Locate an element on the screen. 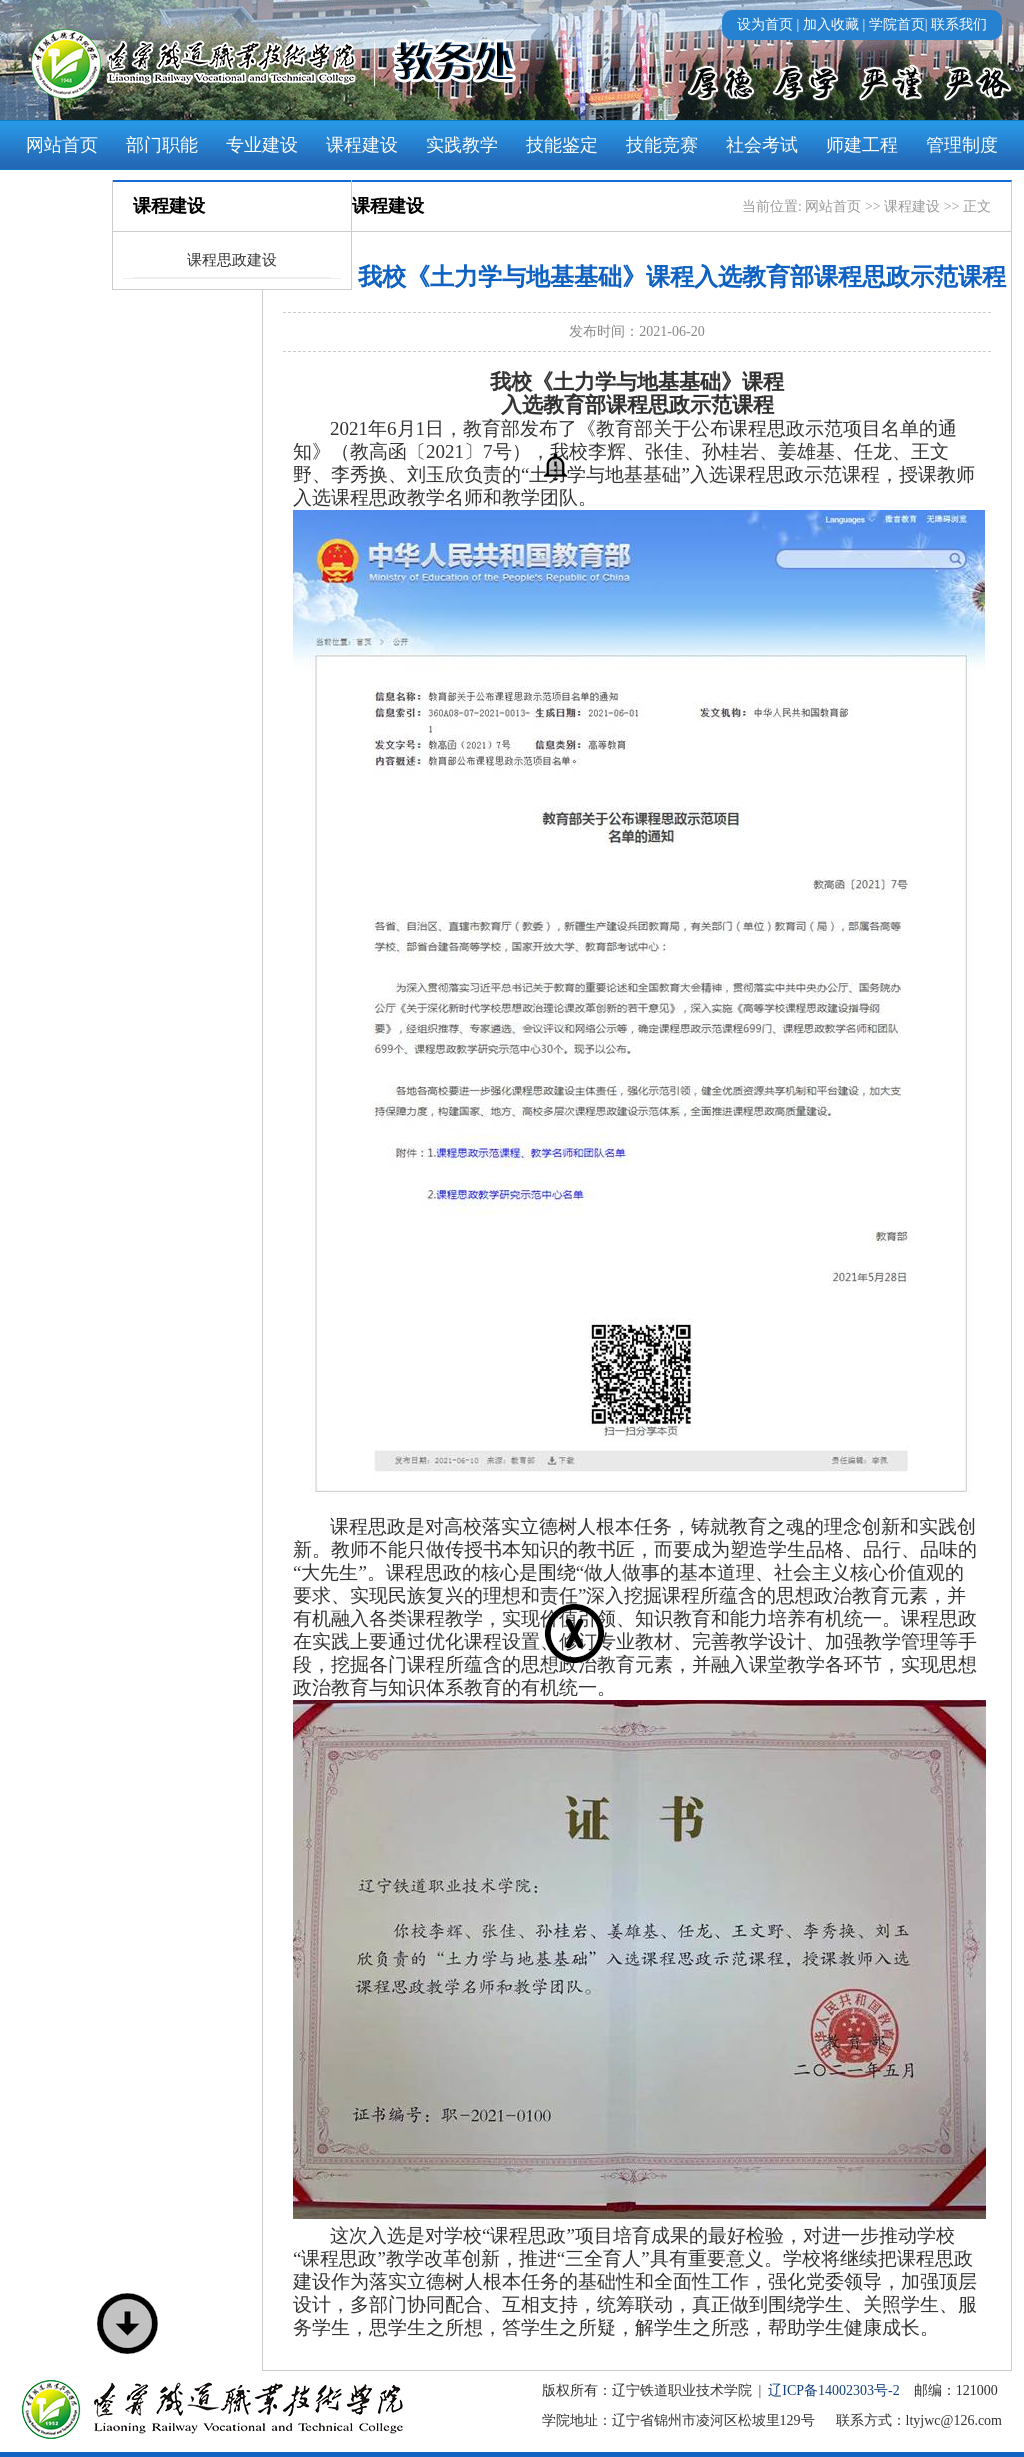  download file or content is located at coordinates (127, 2323).